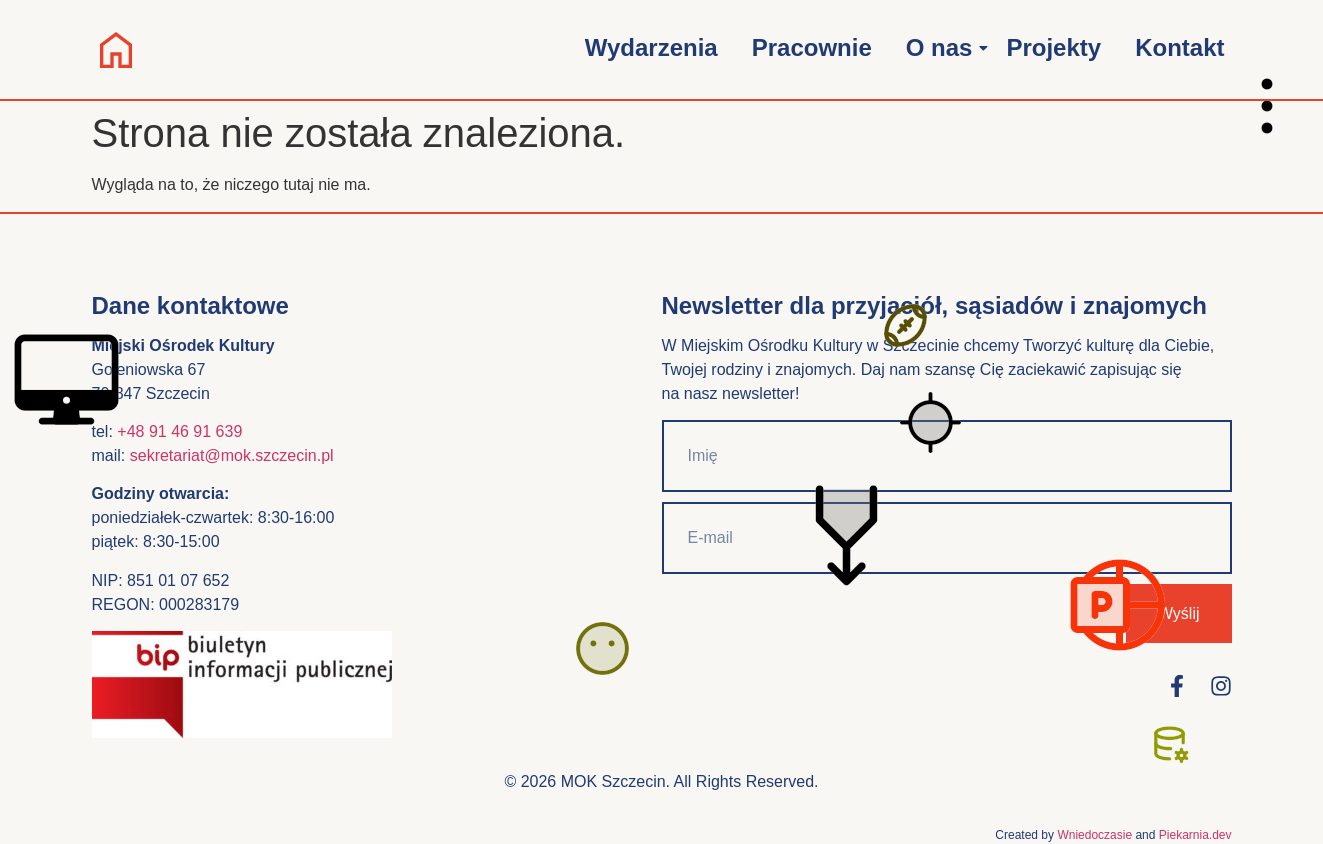 This screenshot has height=844, width=1323. I want to click on access current location, so click(930, 422).